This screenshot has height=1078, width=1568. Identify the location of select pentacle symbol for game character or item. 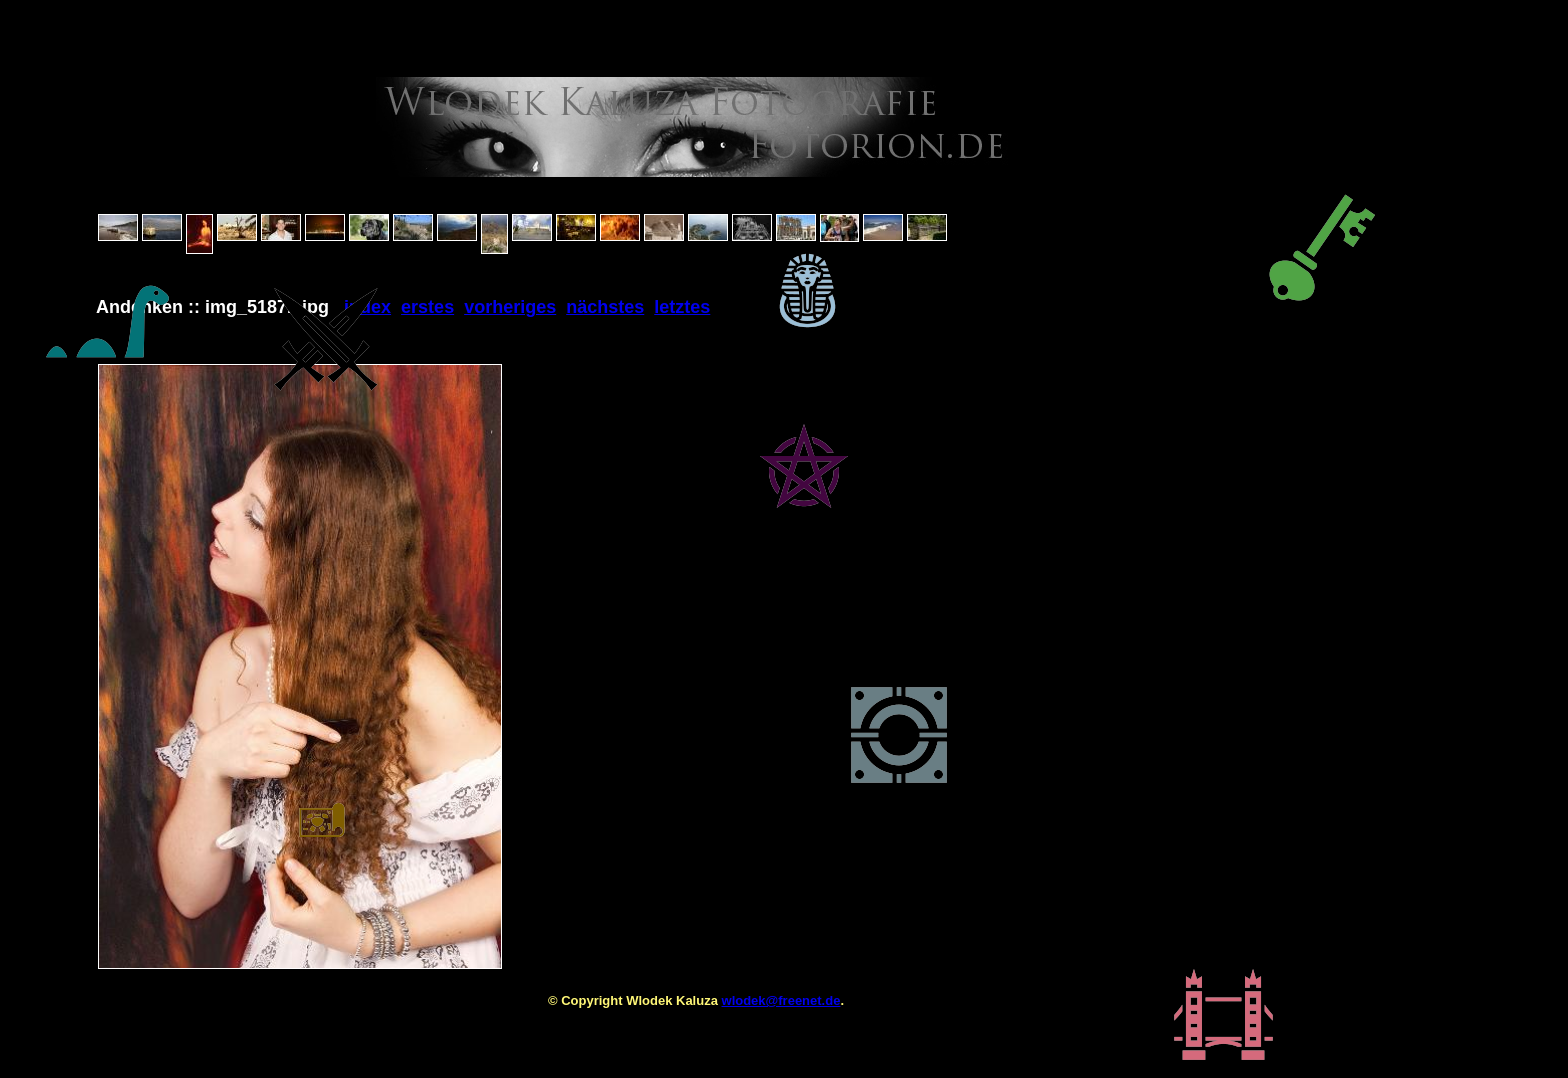
(804, 466).